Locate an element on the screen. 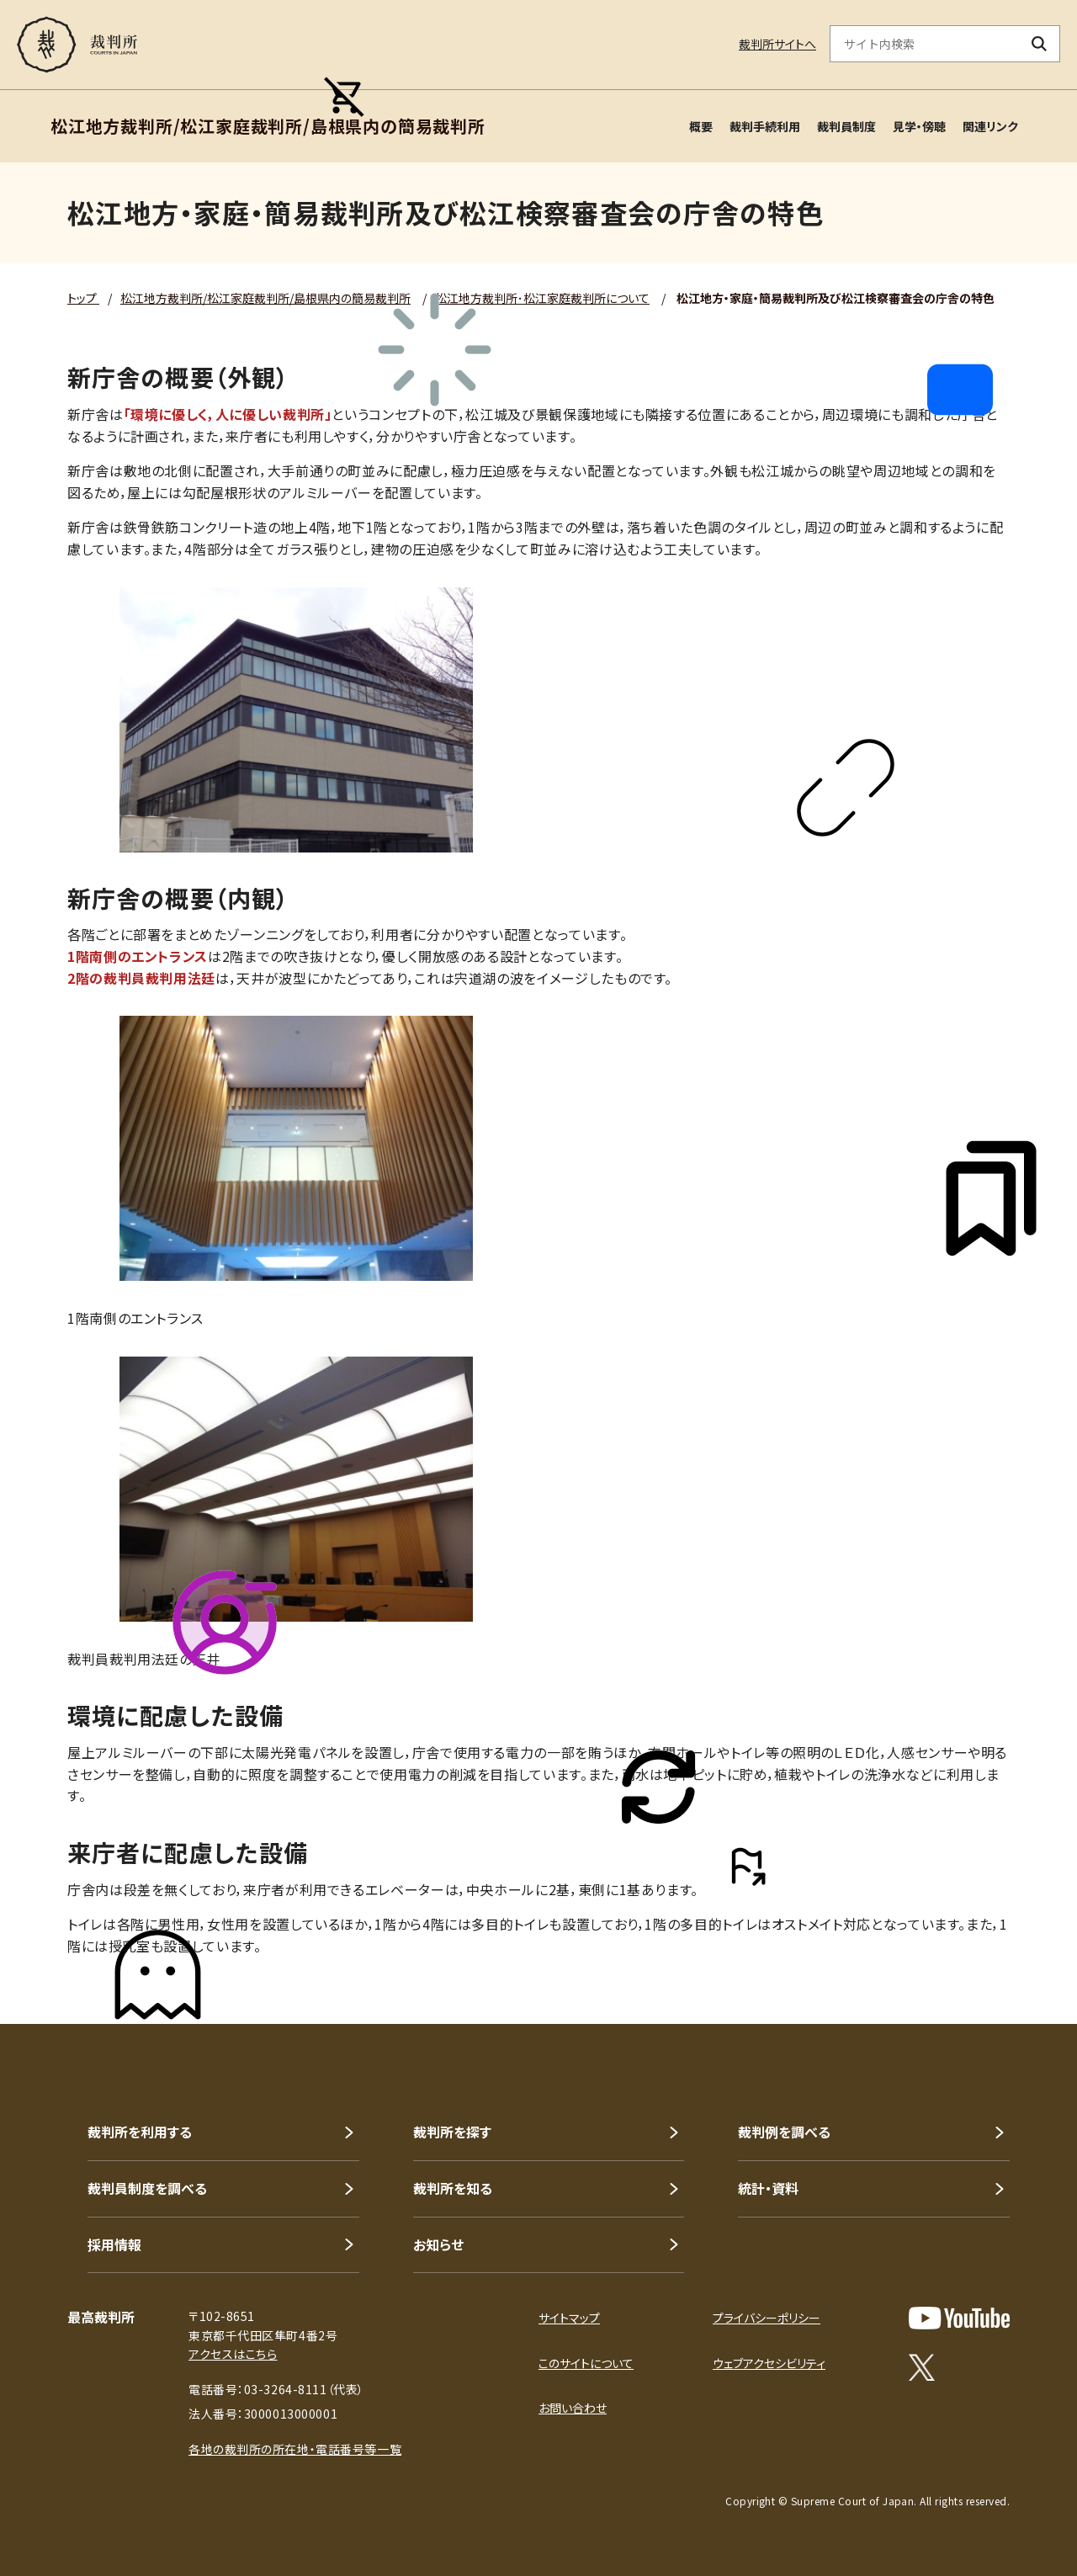  set image crop to 7:5 aspect ratio is located at coordinates (960, 390).